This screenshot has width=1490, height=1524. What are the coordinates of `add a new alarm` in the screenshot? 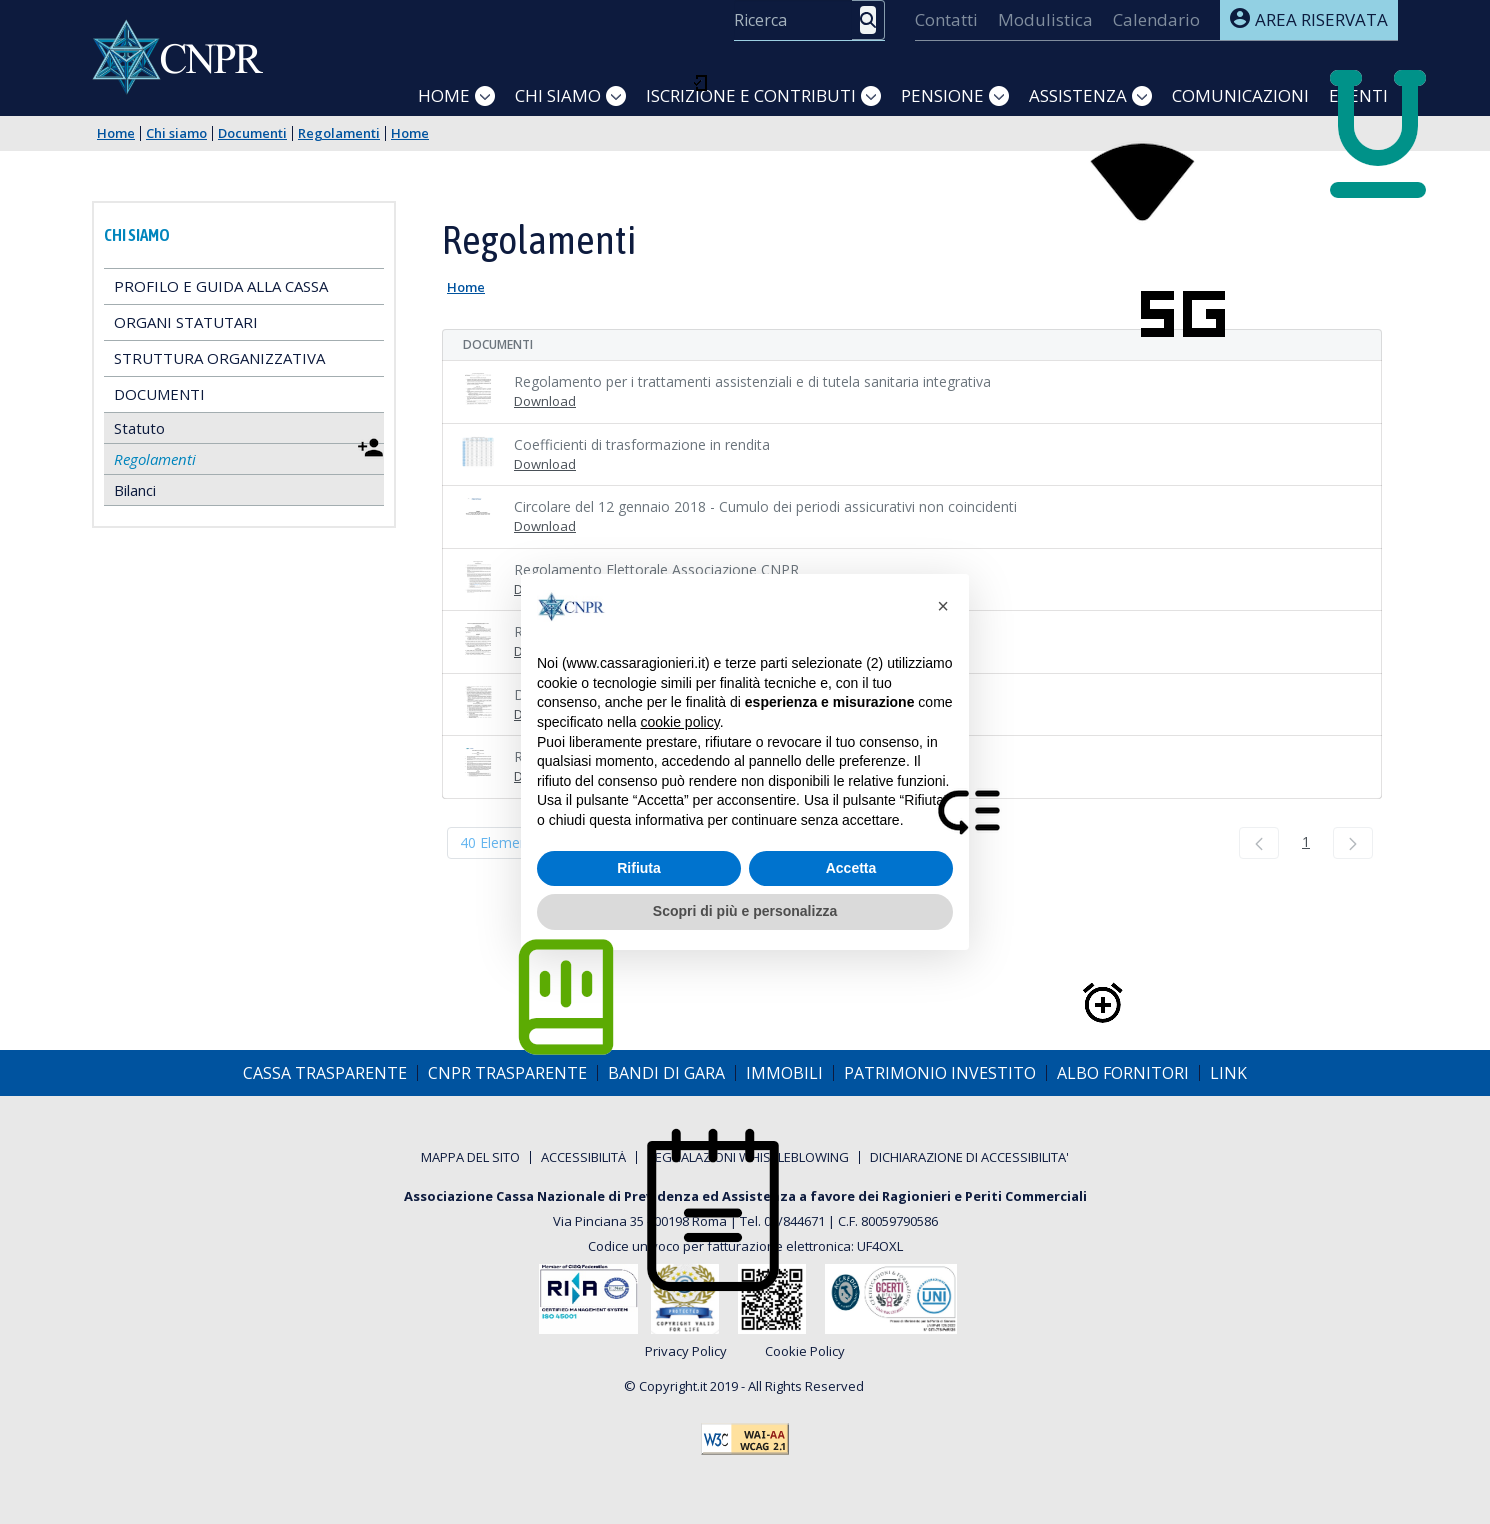 It's located at (1103, 1003).